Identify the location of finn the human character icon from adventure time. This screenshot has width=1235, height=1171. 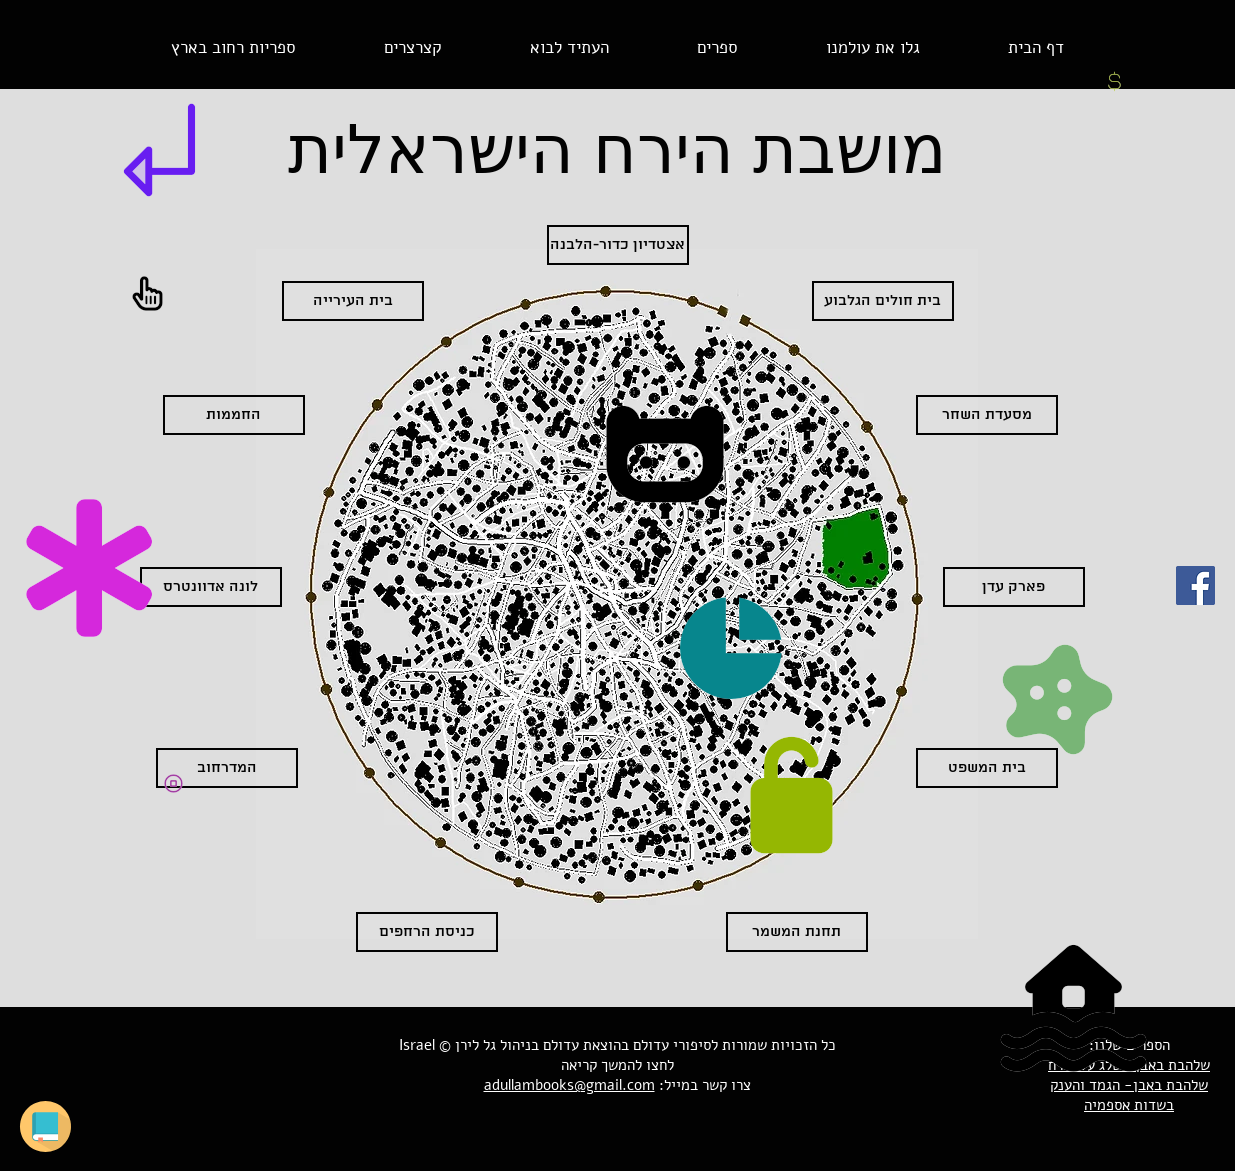
(665, 452).